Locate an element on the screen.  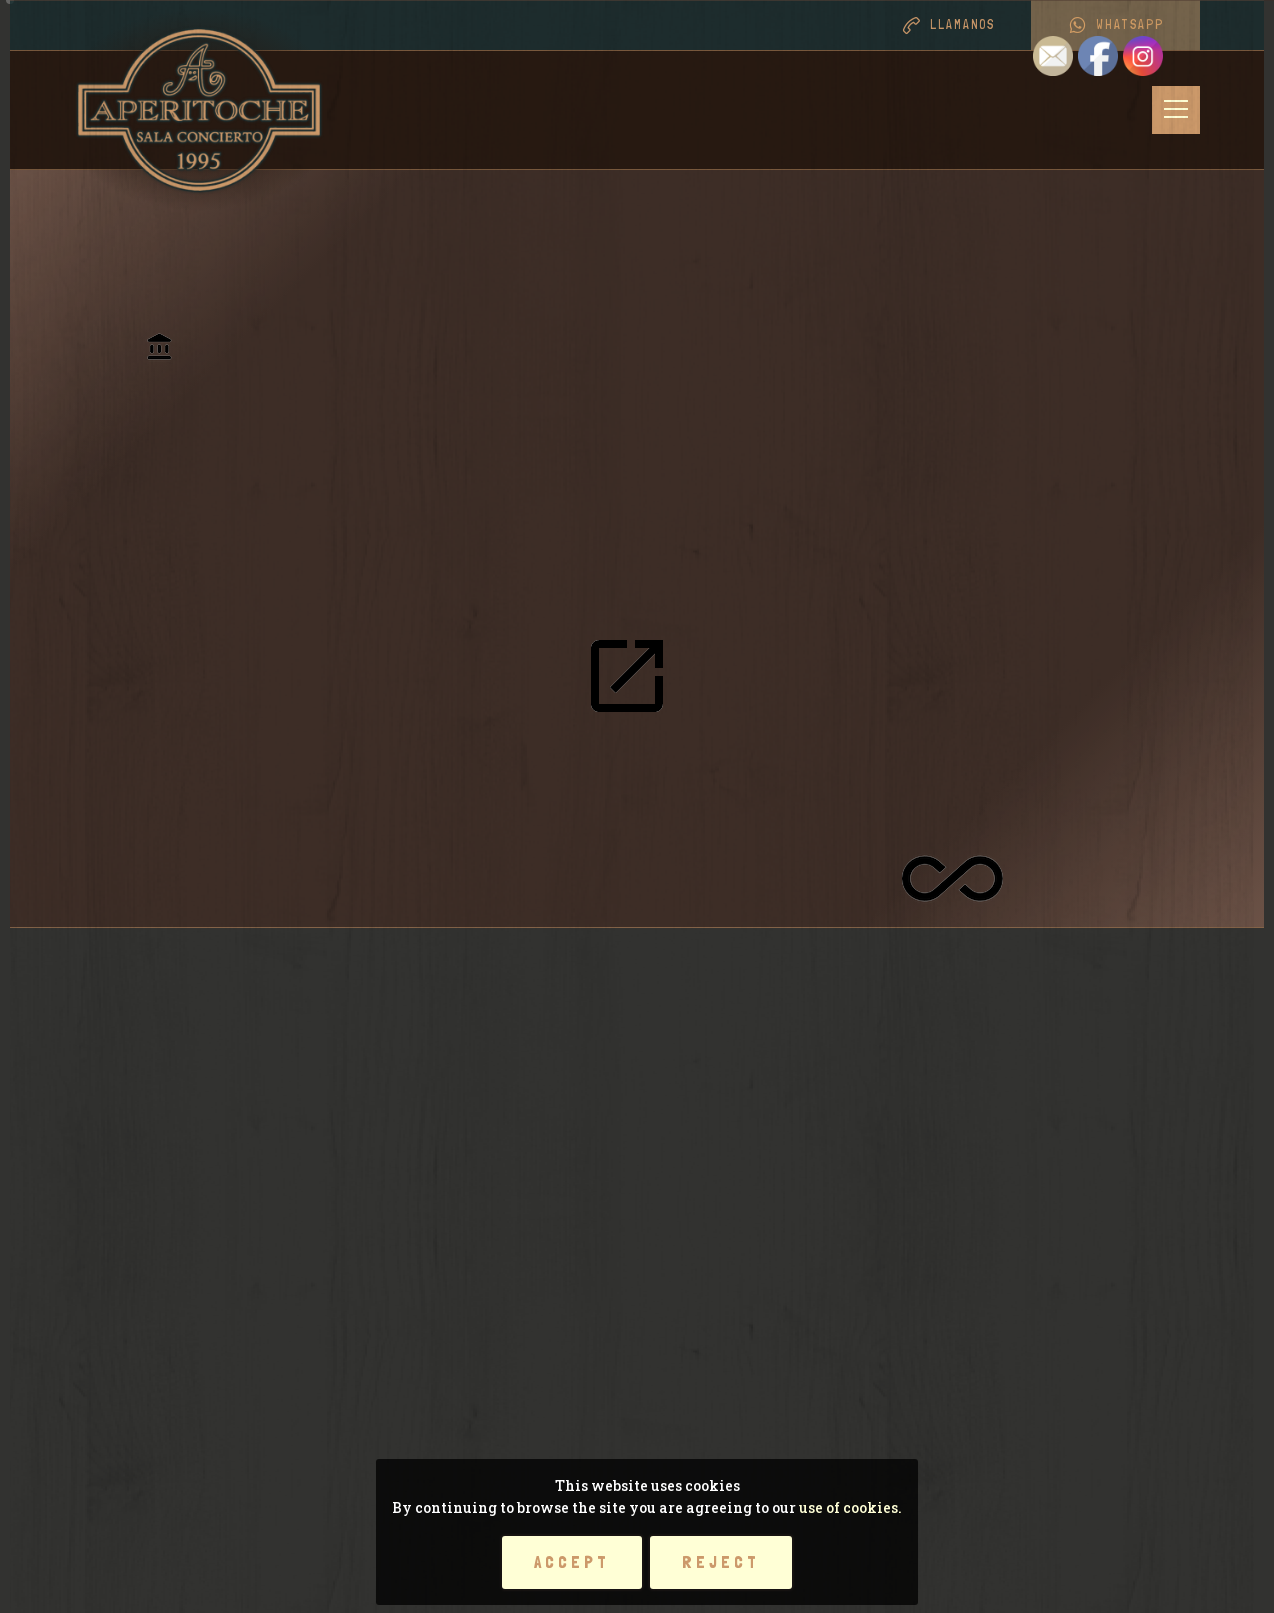
indicates all-inclusive or unlimited features is located at coordinates (952, 878).